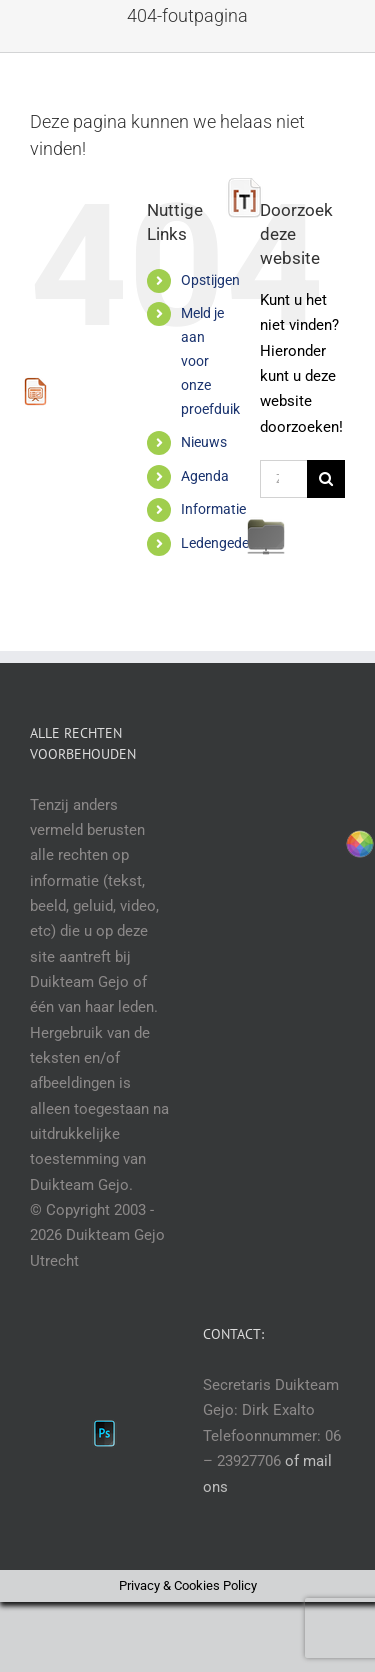  Describe the element at coordinates (104, 1433) in the screenshot. I see `adobe photoshop file type indicator` at that location.